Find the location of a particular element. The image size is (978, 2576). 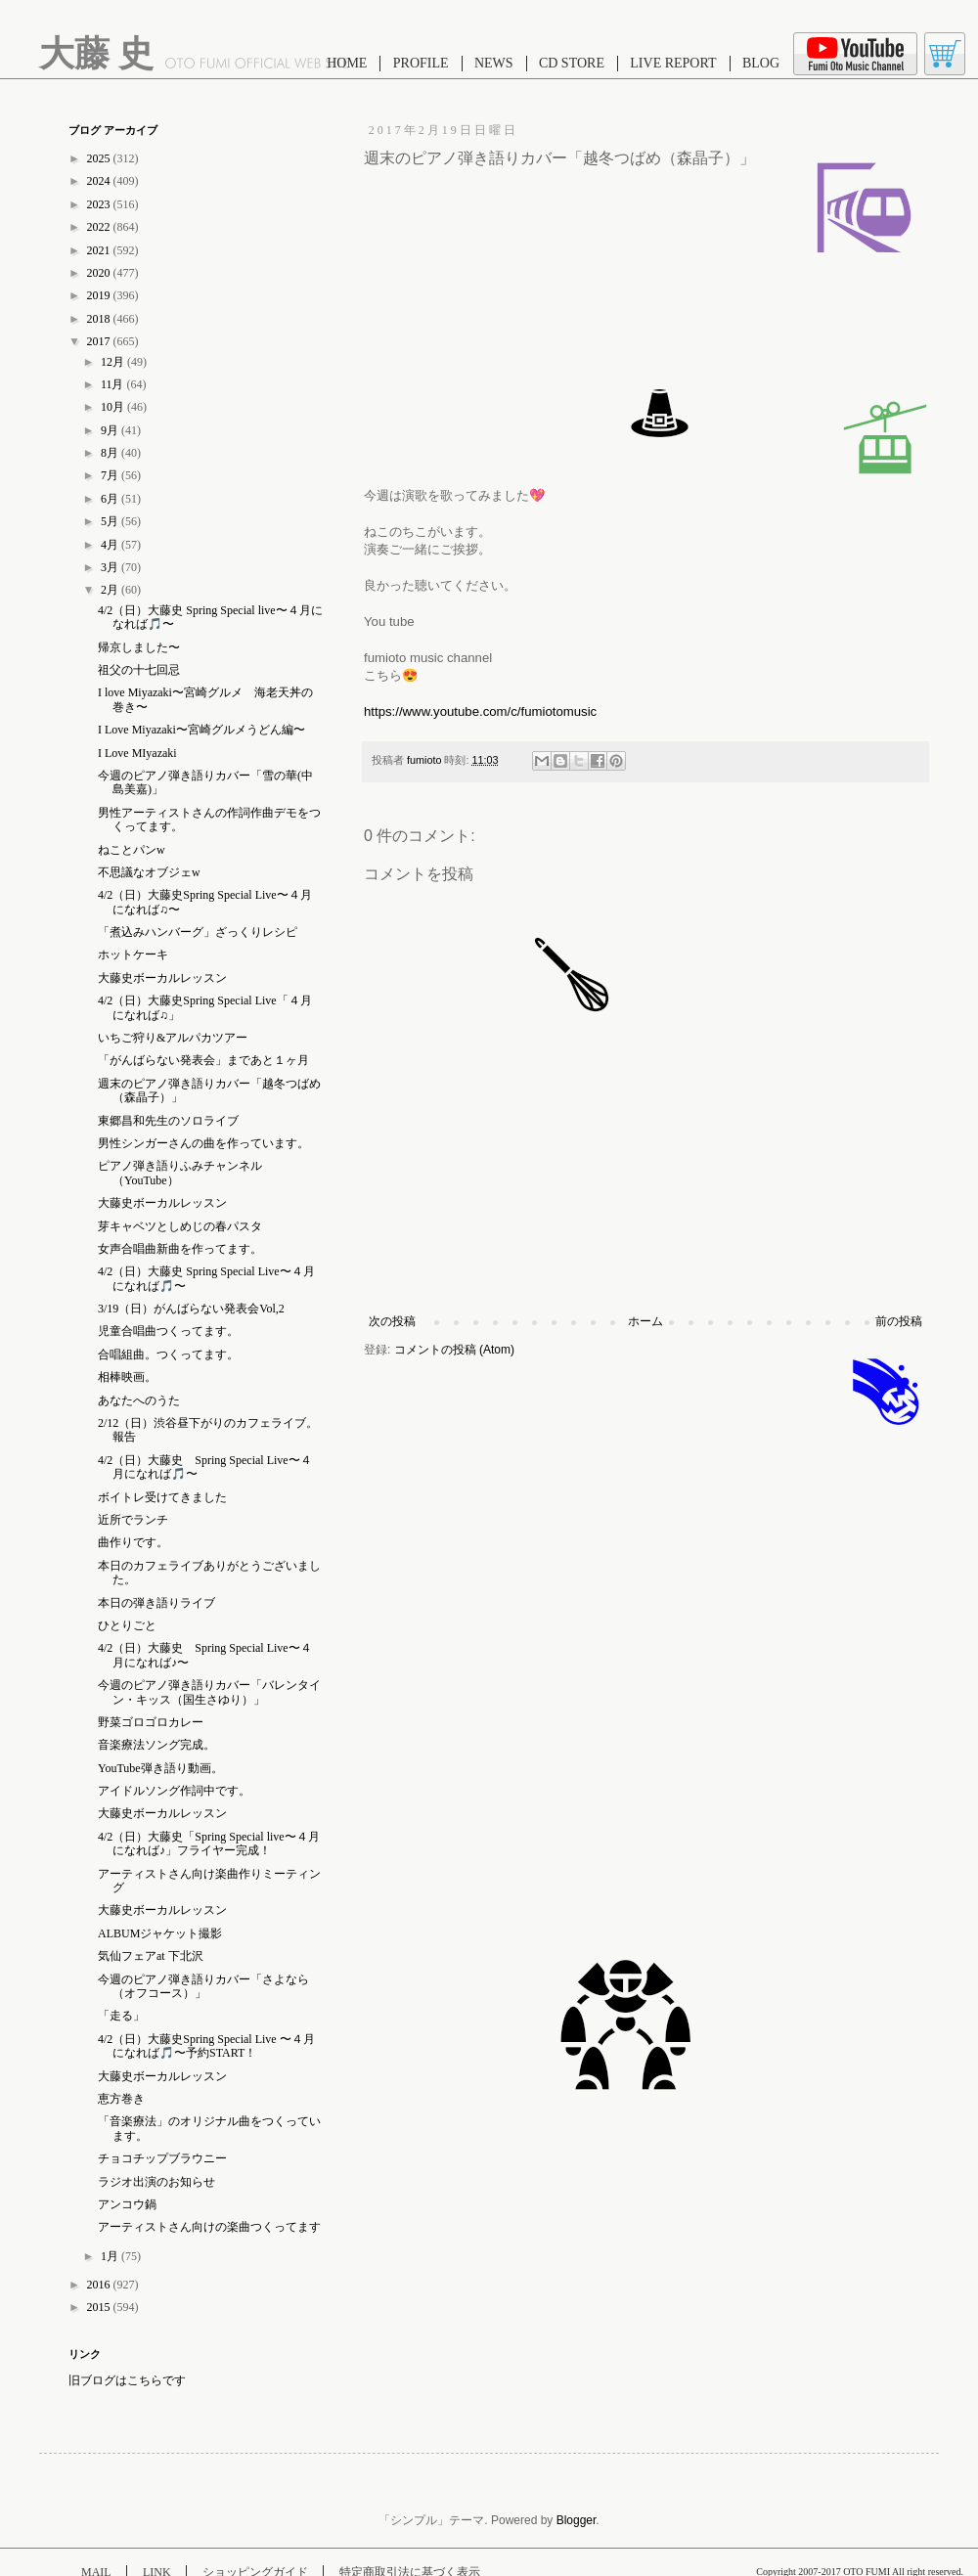

access cable car or ropeway transportation info is located at coordinates (885, 442).